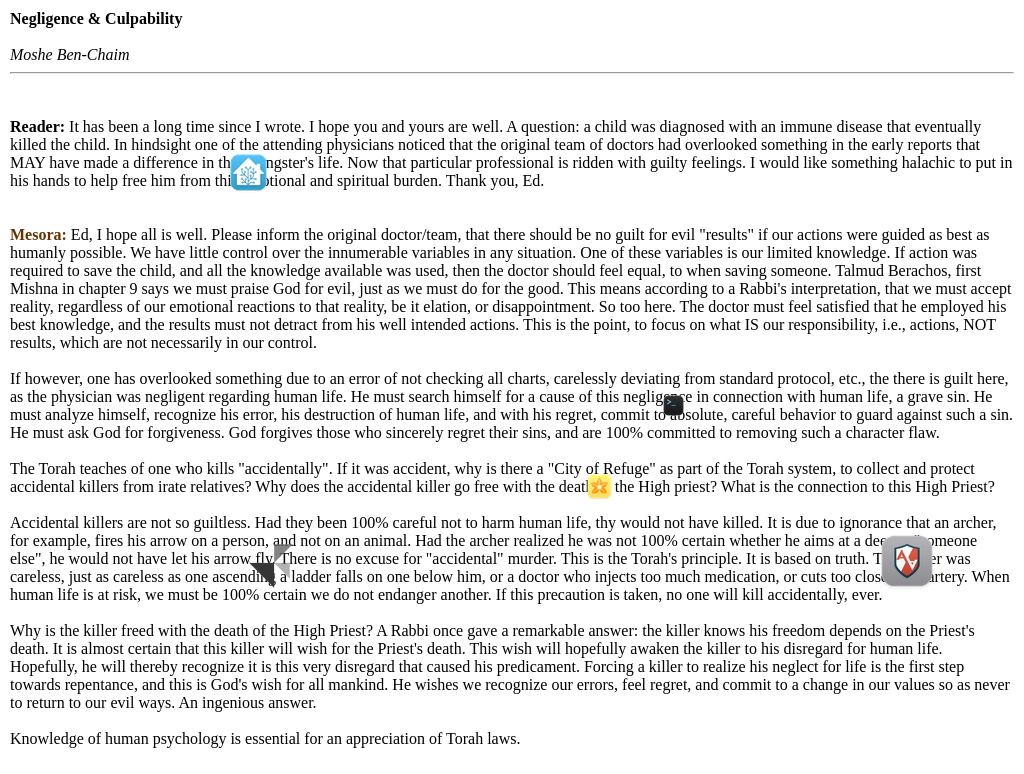  I want to click on open vanilla os application, so click(599, 486).